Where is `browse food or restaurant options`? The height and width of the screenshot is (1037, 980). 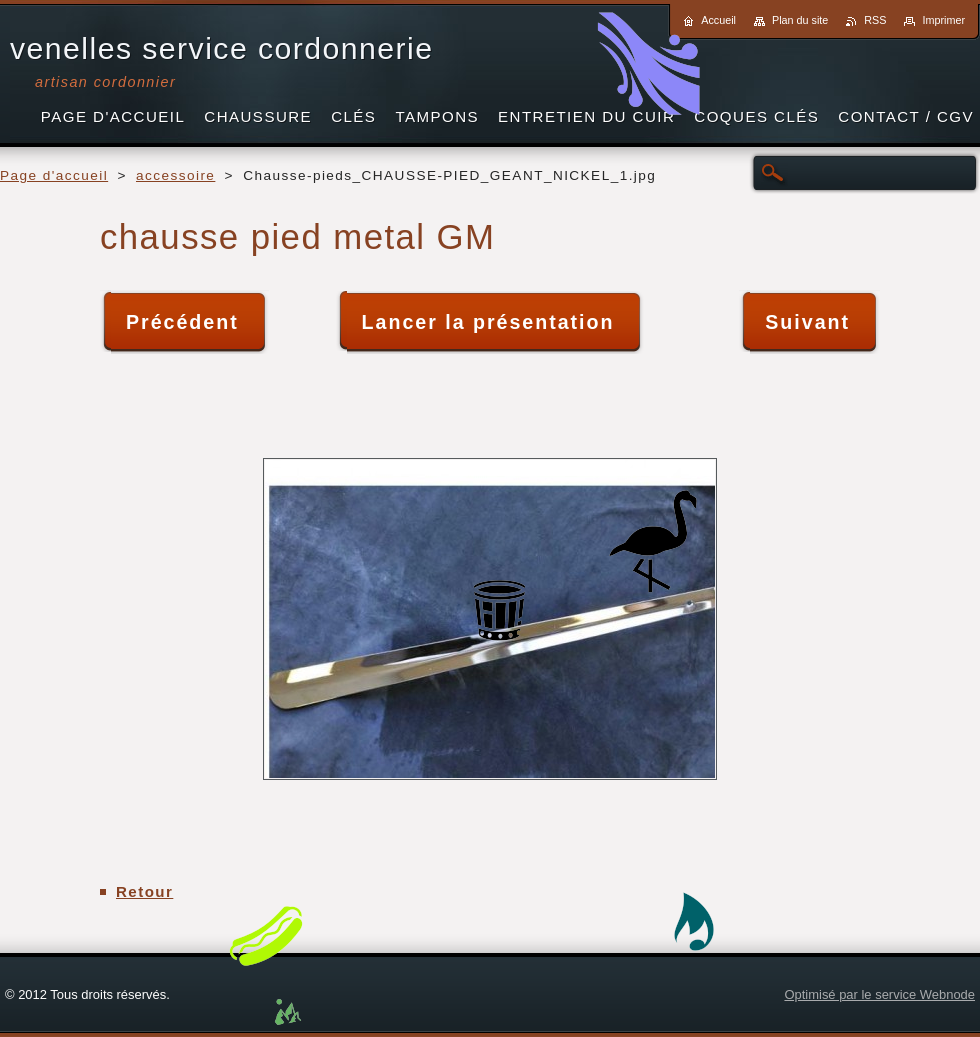 browse food or restaurant options is located at coordinates (266, 936).